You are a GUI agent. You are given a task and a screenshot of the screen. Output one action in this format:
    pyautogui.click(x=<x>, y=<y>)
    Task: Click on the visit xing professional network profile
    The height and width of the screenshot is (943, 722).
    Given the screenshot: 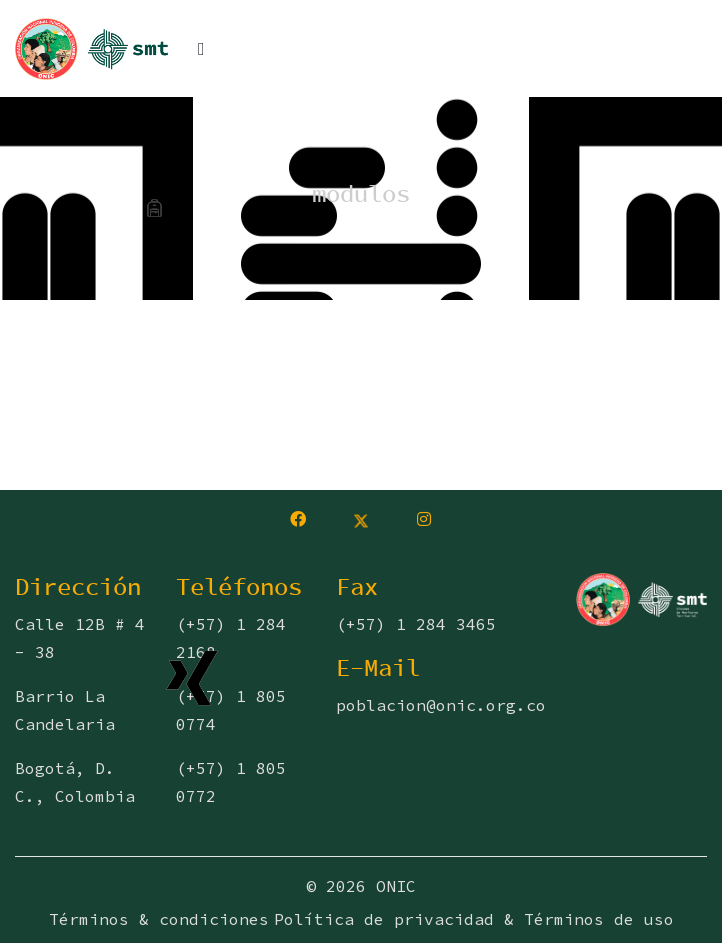 What is the action you would take?
    pyautogui.click(x=192, y=678)
    